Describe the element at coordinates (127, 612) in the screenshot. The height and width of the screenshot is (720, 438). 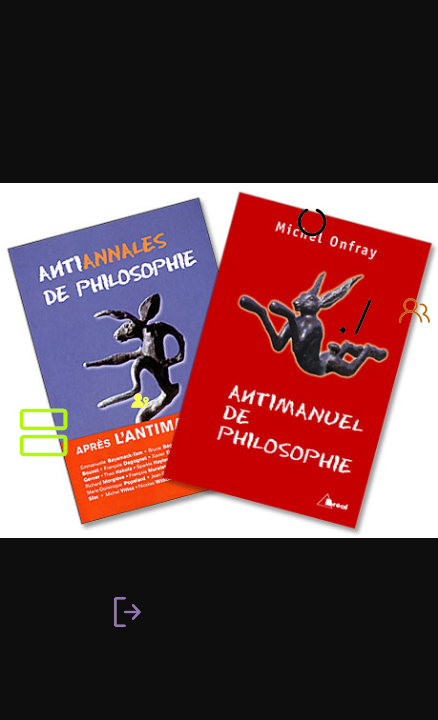
I see `sign out of your account` at that location.